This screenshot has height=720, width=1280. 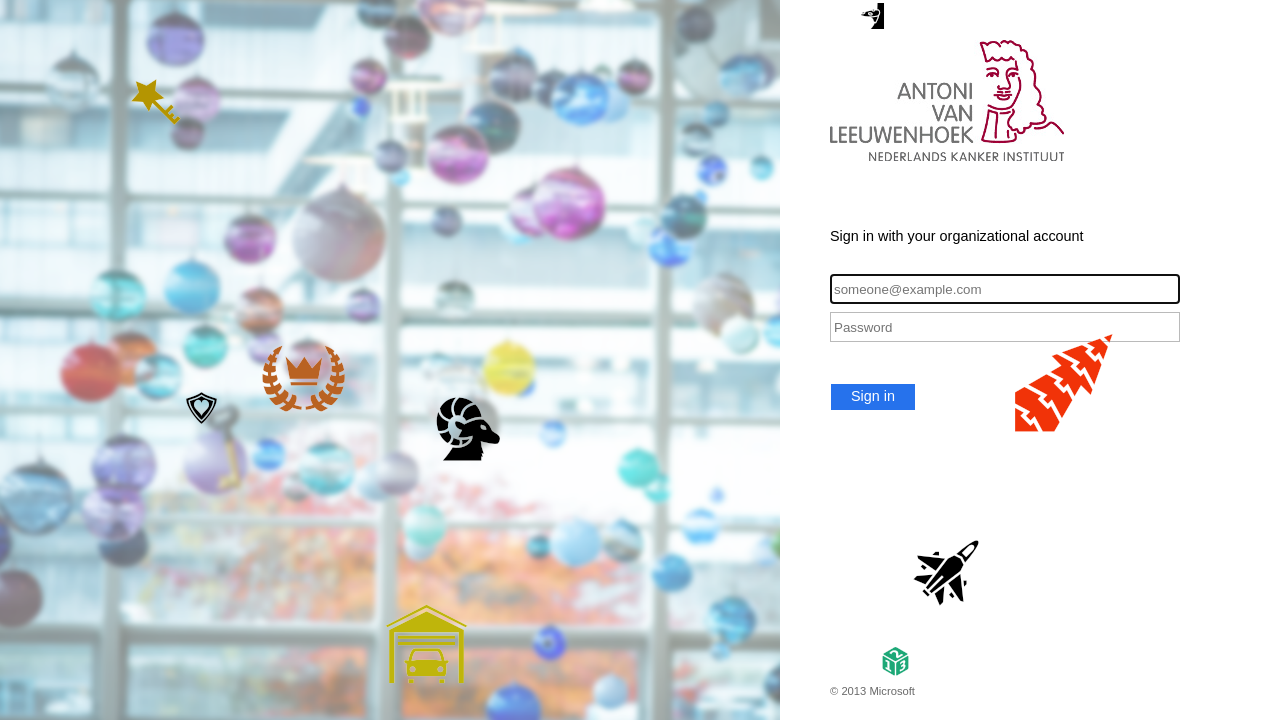 I want to click on indicates vehicle drift or traction loss in a racing game, so click(x=1063, y=382).